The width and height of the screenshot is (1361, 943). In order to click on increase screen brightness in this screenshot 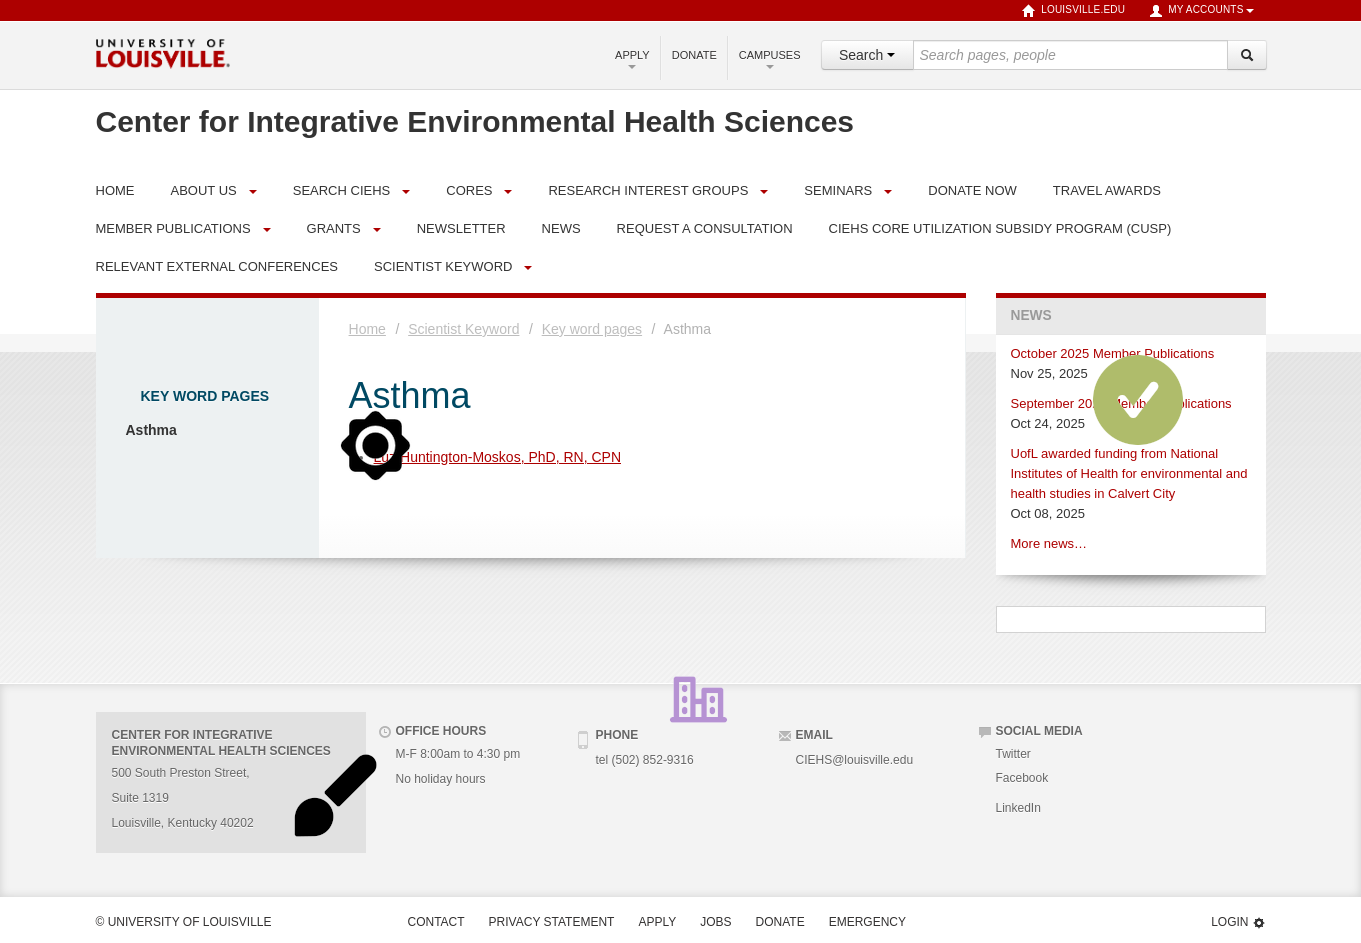, I will do `click(375, 445)`.